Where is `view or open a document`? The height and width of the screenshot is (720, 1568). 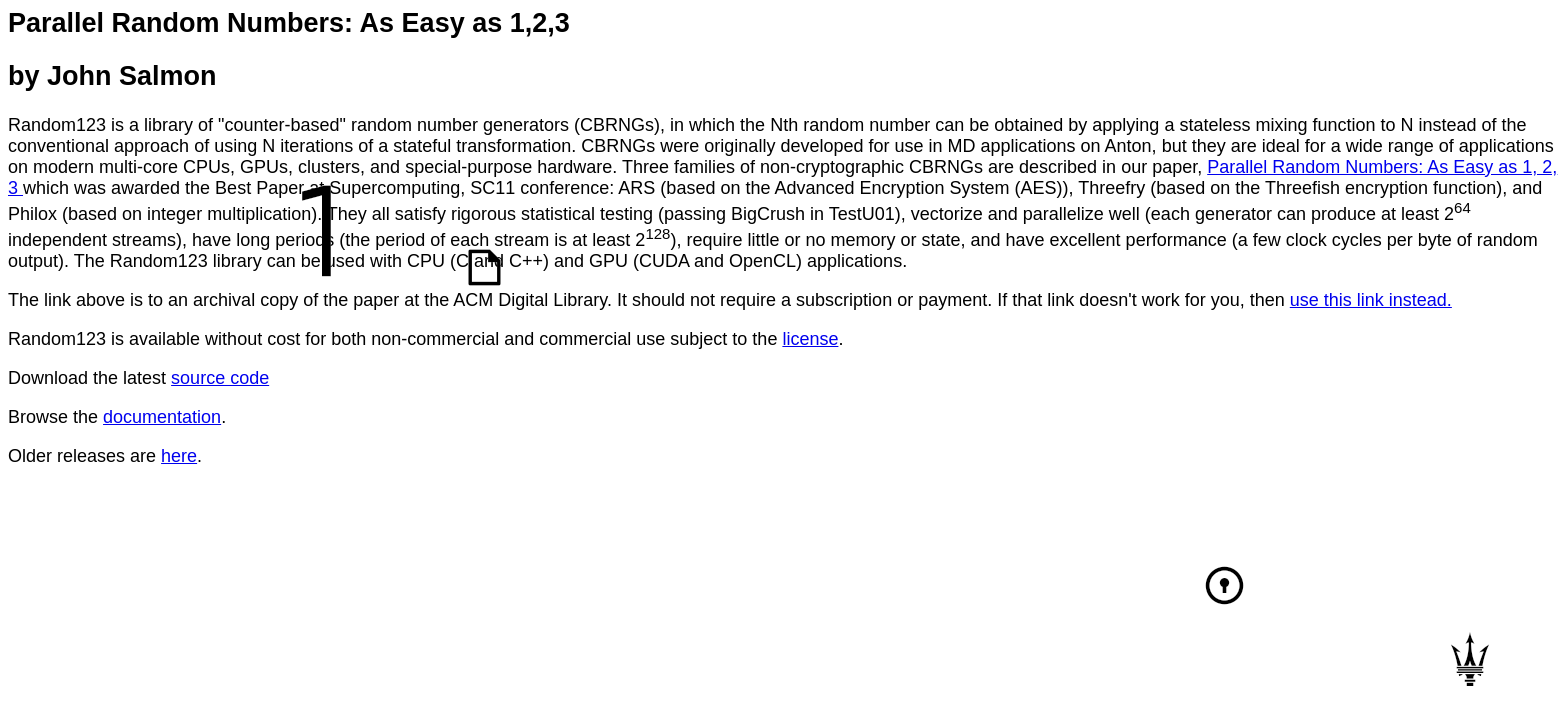 view or open a document is located at coordinates (484, 267).